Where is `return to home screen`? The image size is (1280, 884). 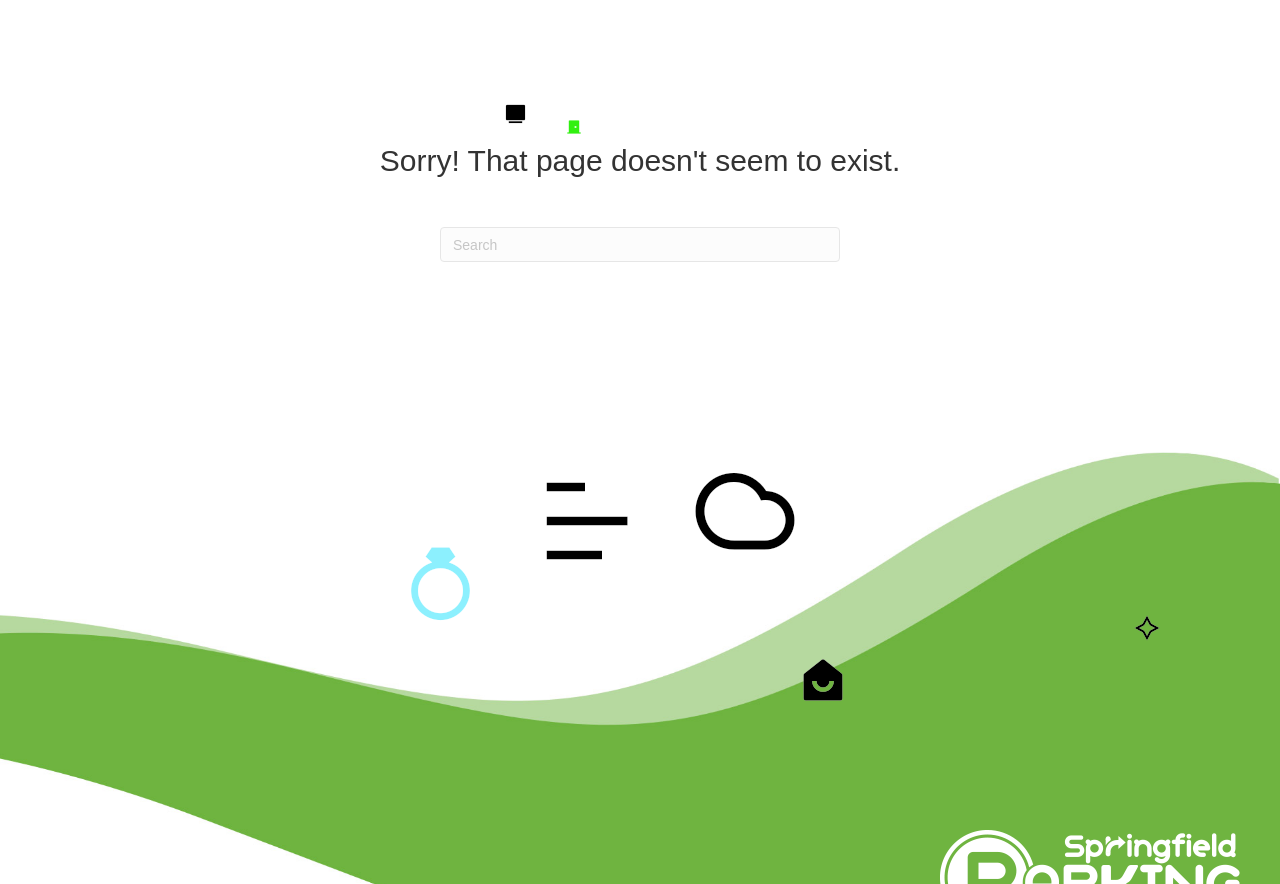 return to home screen is located at coordinates (823, 681).